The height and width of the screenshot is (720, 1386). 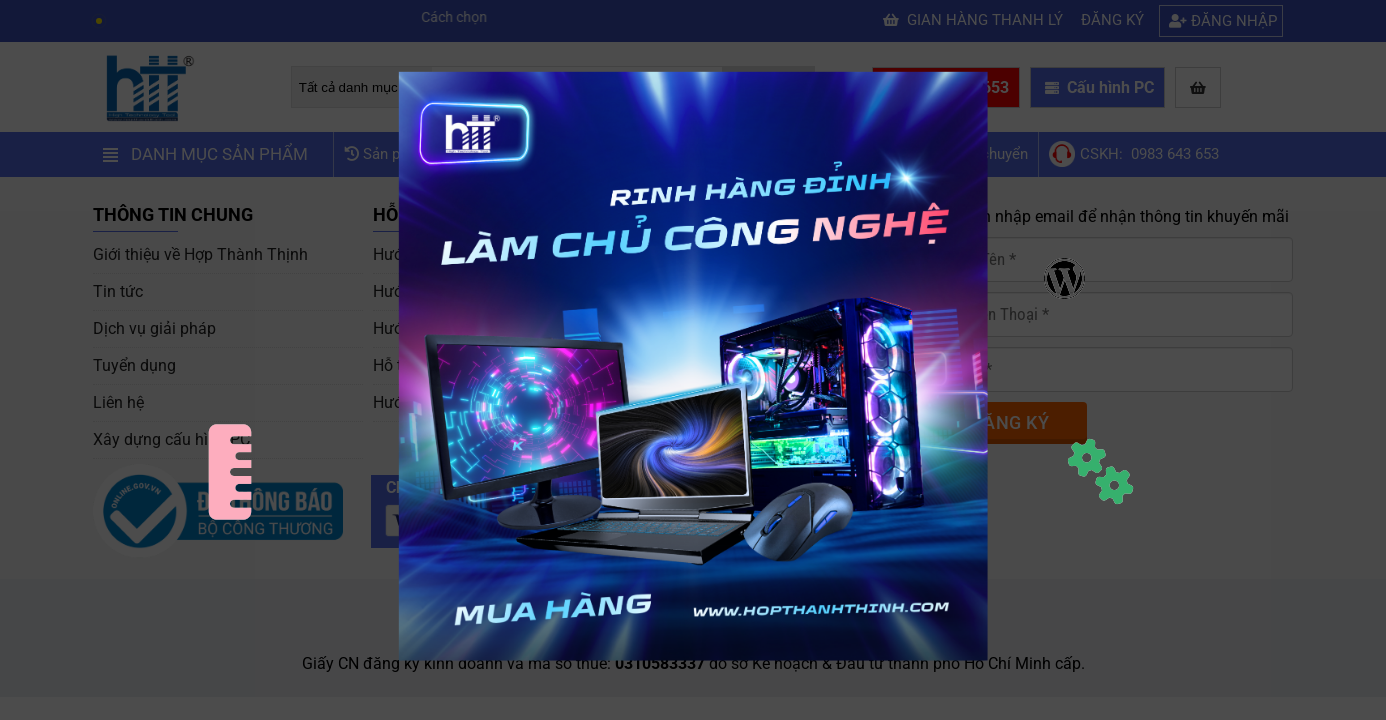 What do you see at coordinates (230, 472) in the screenshot?
I see `measure vertical height or length` at bounding box center [230, 472].